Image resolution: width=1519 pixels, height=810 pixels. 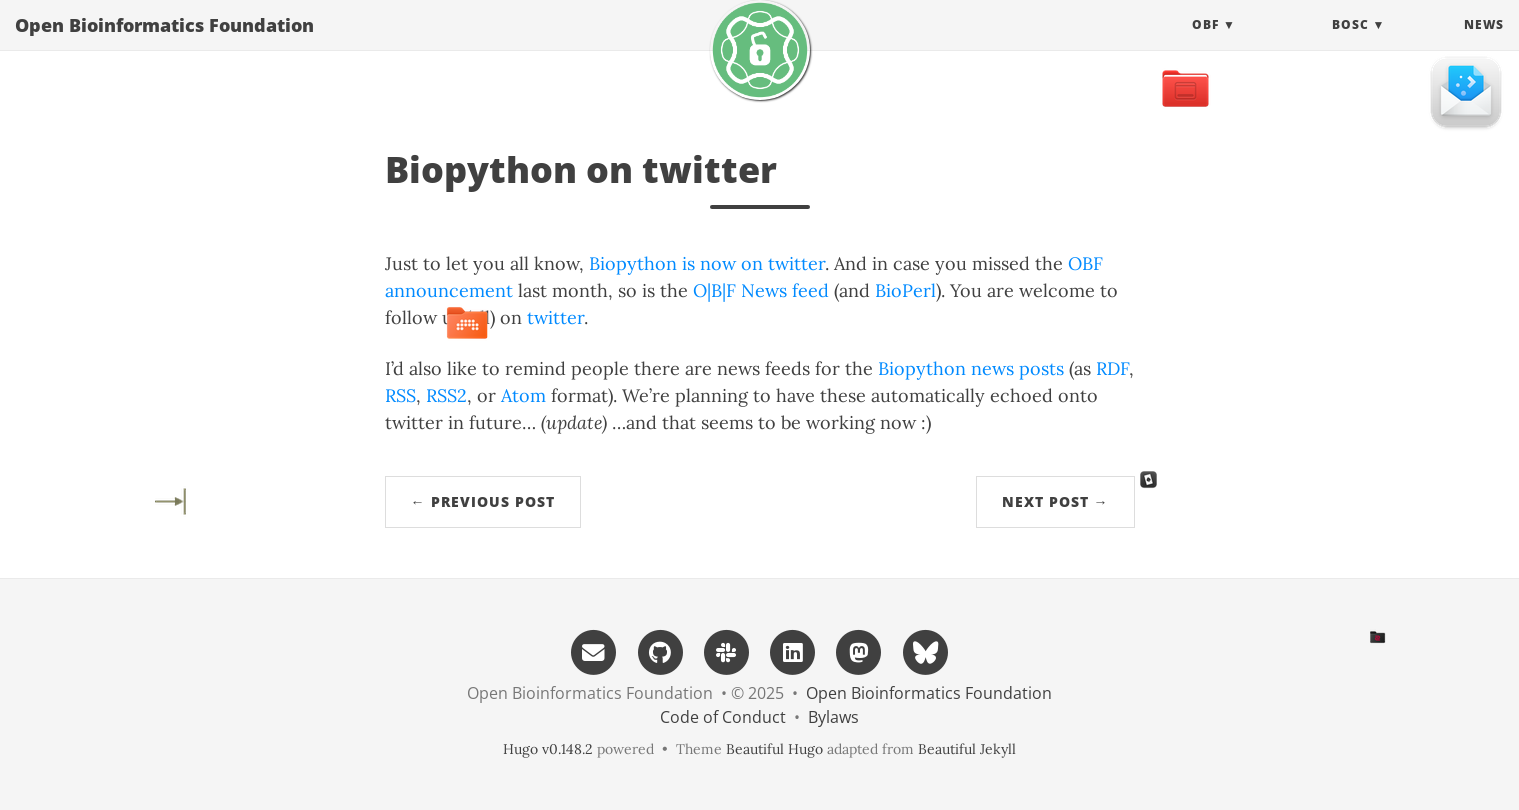 I want to click on open desktop folder, so click(x=1185, y=88).